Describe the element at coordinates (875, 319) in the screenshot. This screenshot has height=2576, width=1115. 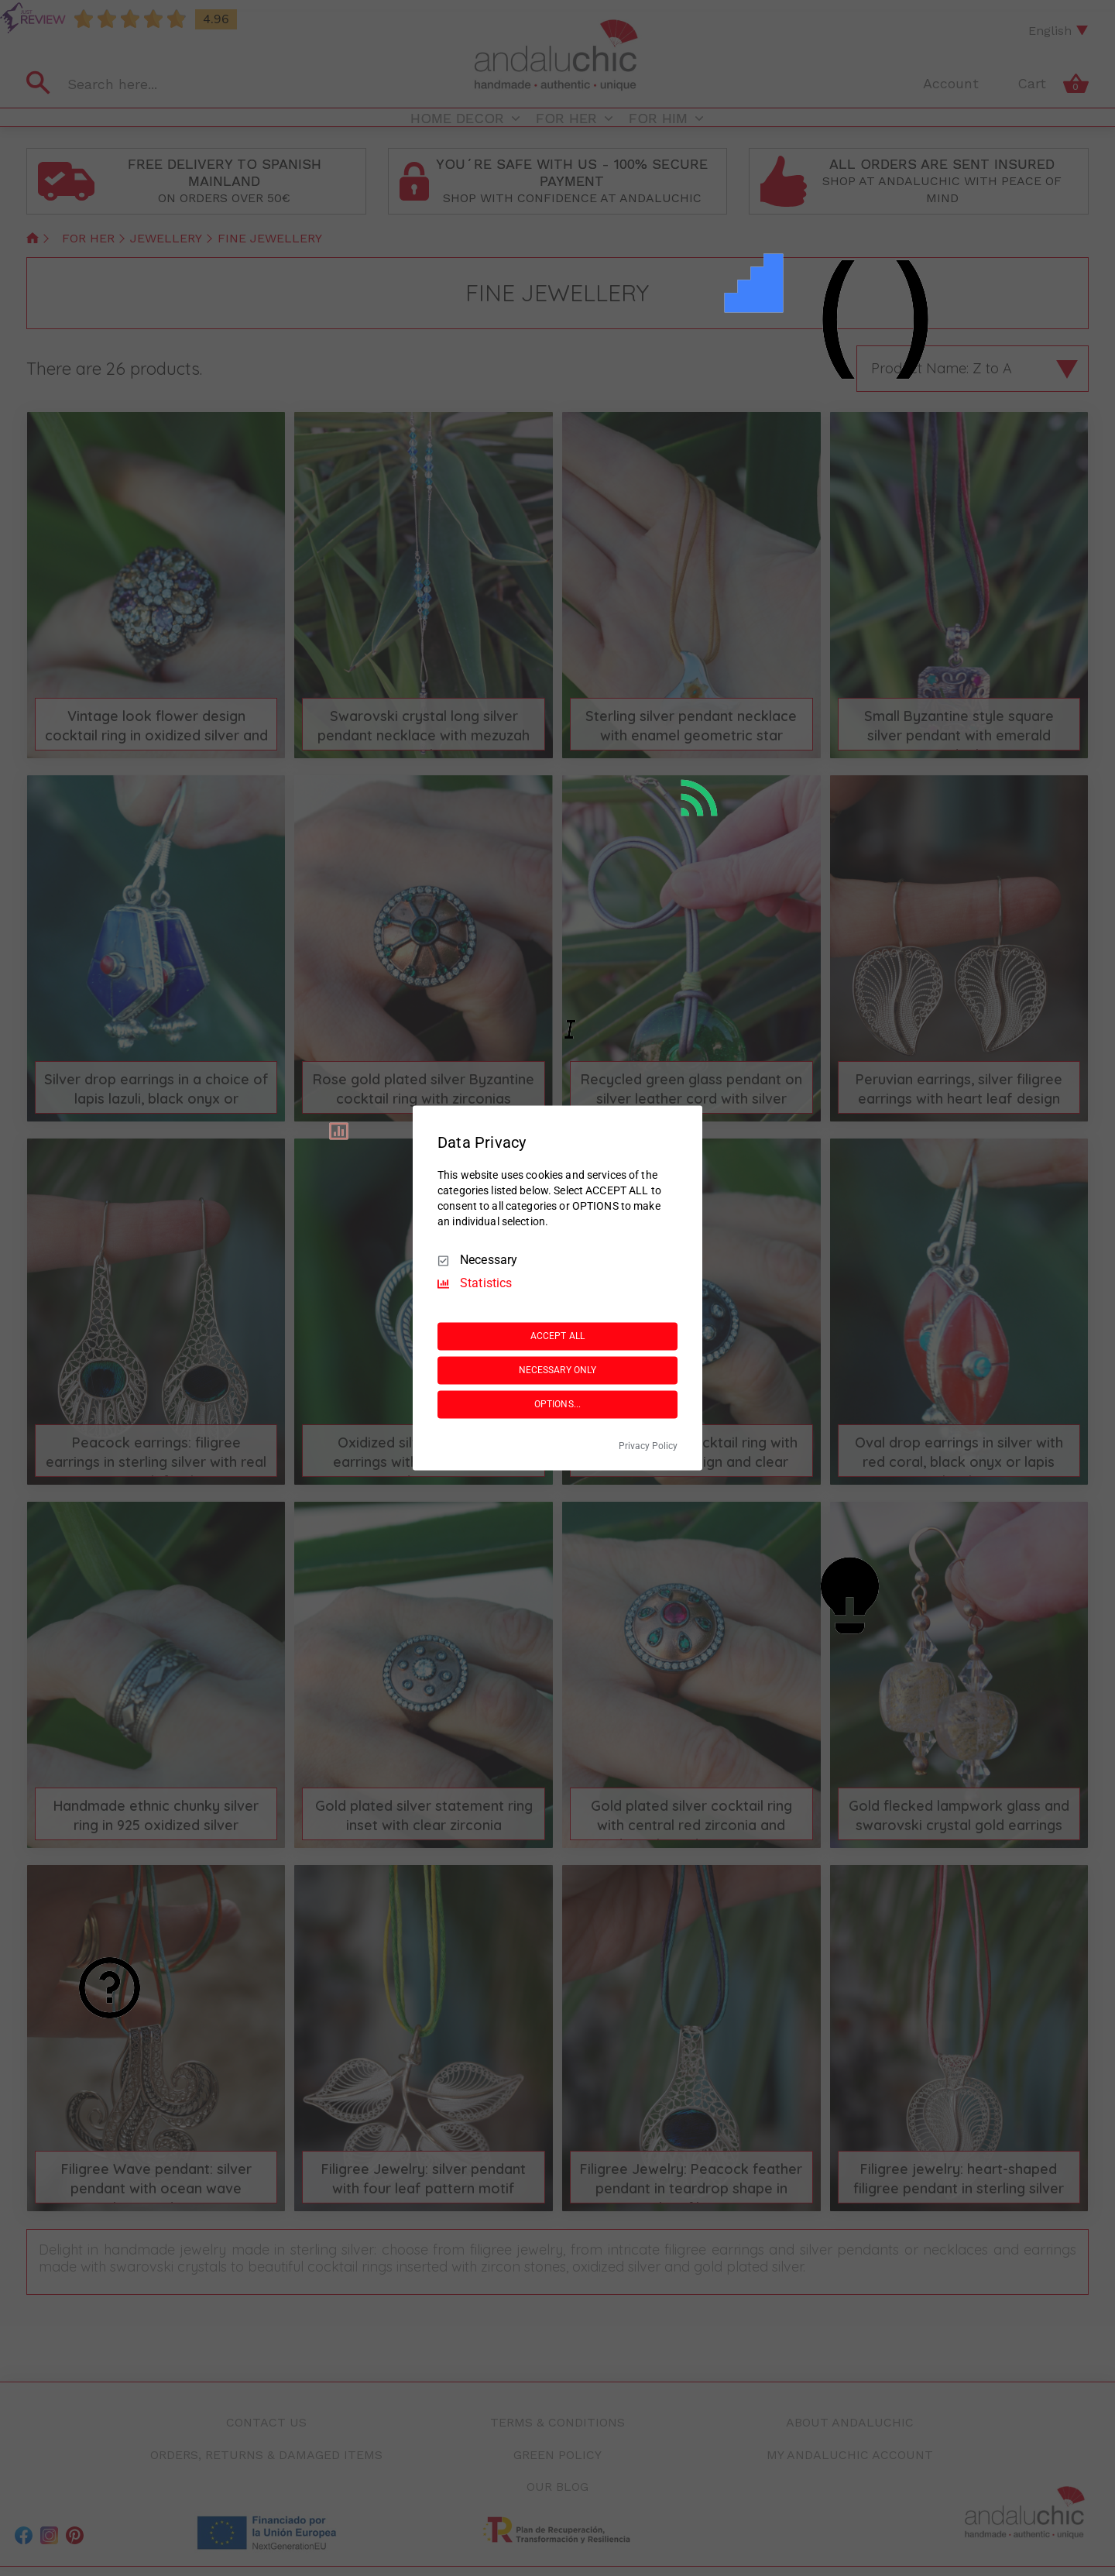
I see `insert parentheses in code editor` at that location.